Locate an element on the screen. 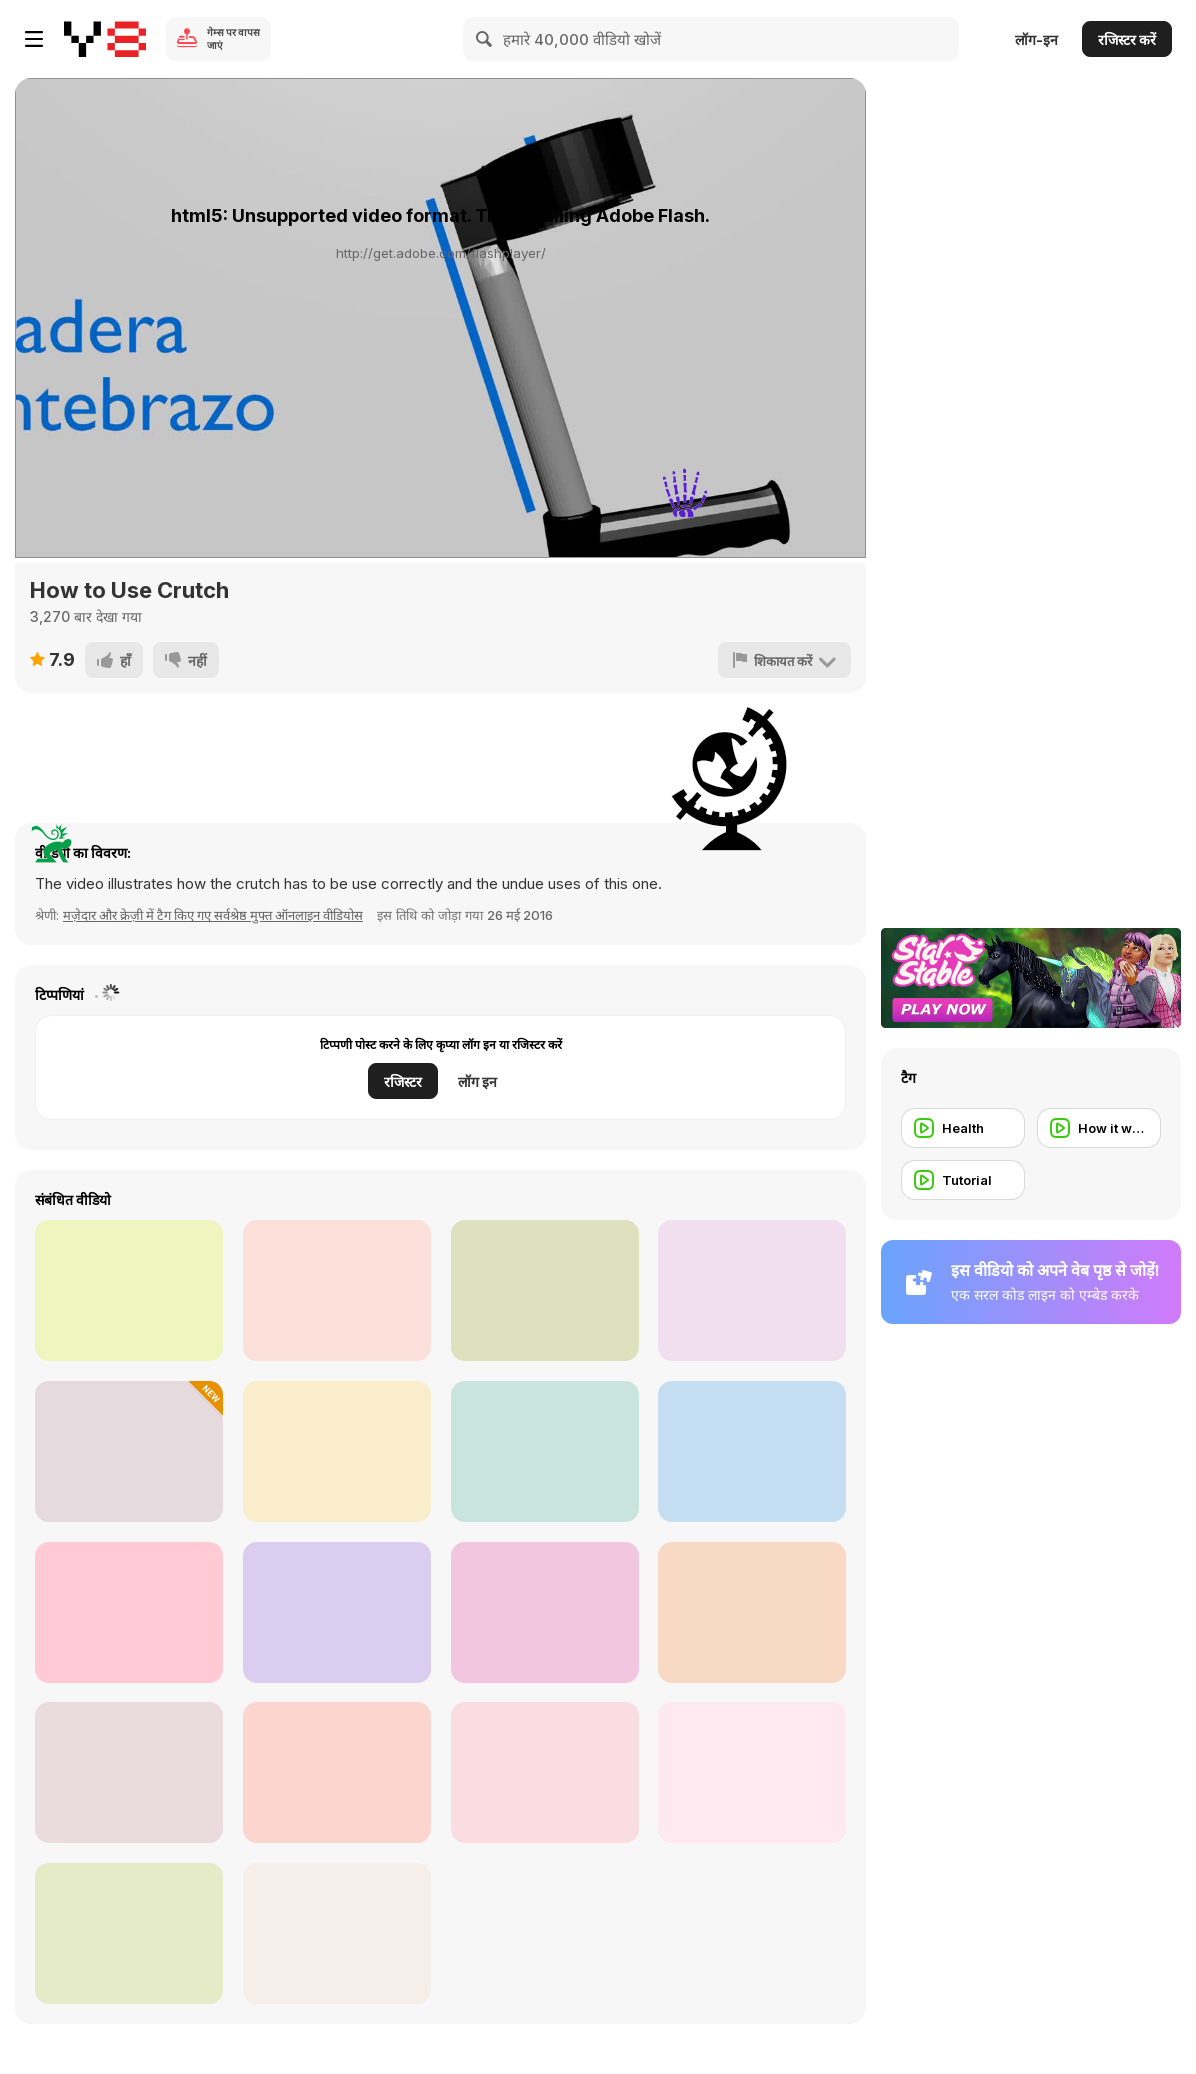  access global or worldwide settings is located at coordinates (727, 778).